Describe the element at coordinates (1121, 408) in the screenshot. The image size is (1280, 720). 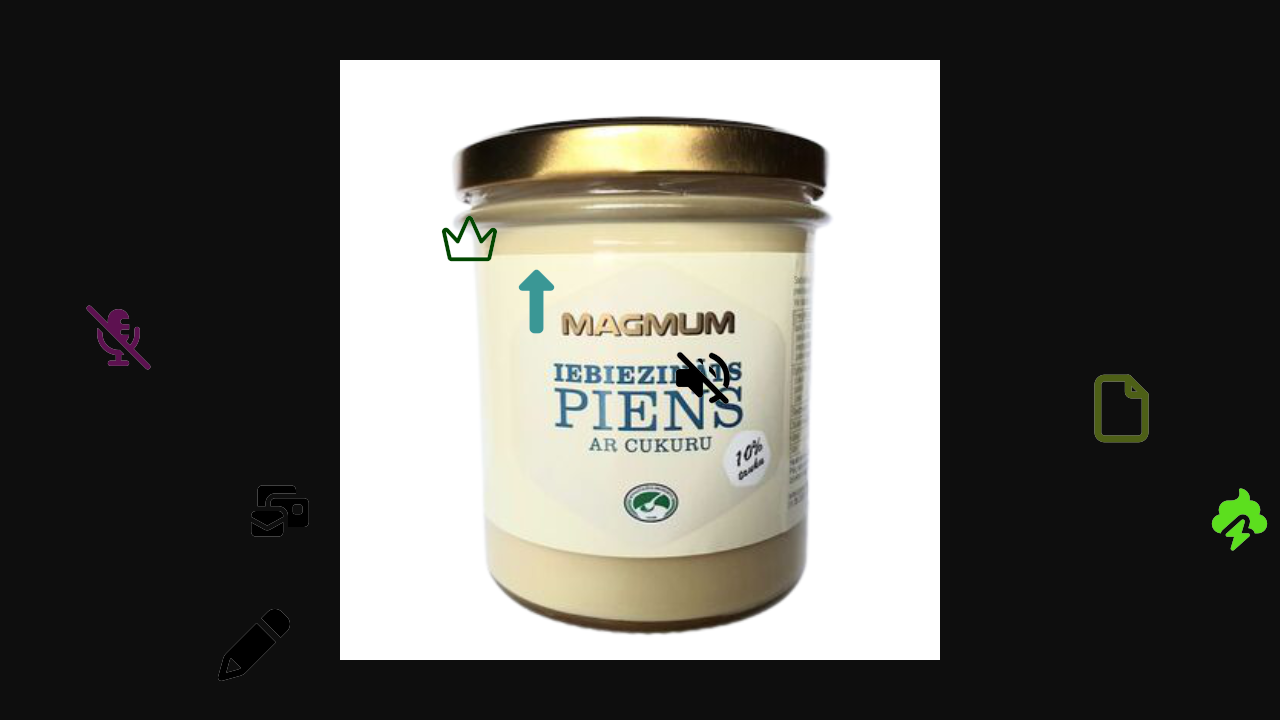
I see `view or open a file` at that location.